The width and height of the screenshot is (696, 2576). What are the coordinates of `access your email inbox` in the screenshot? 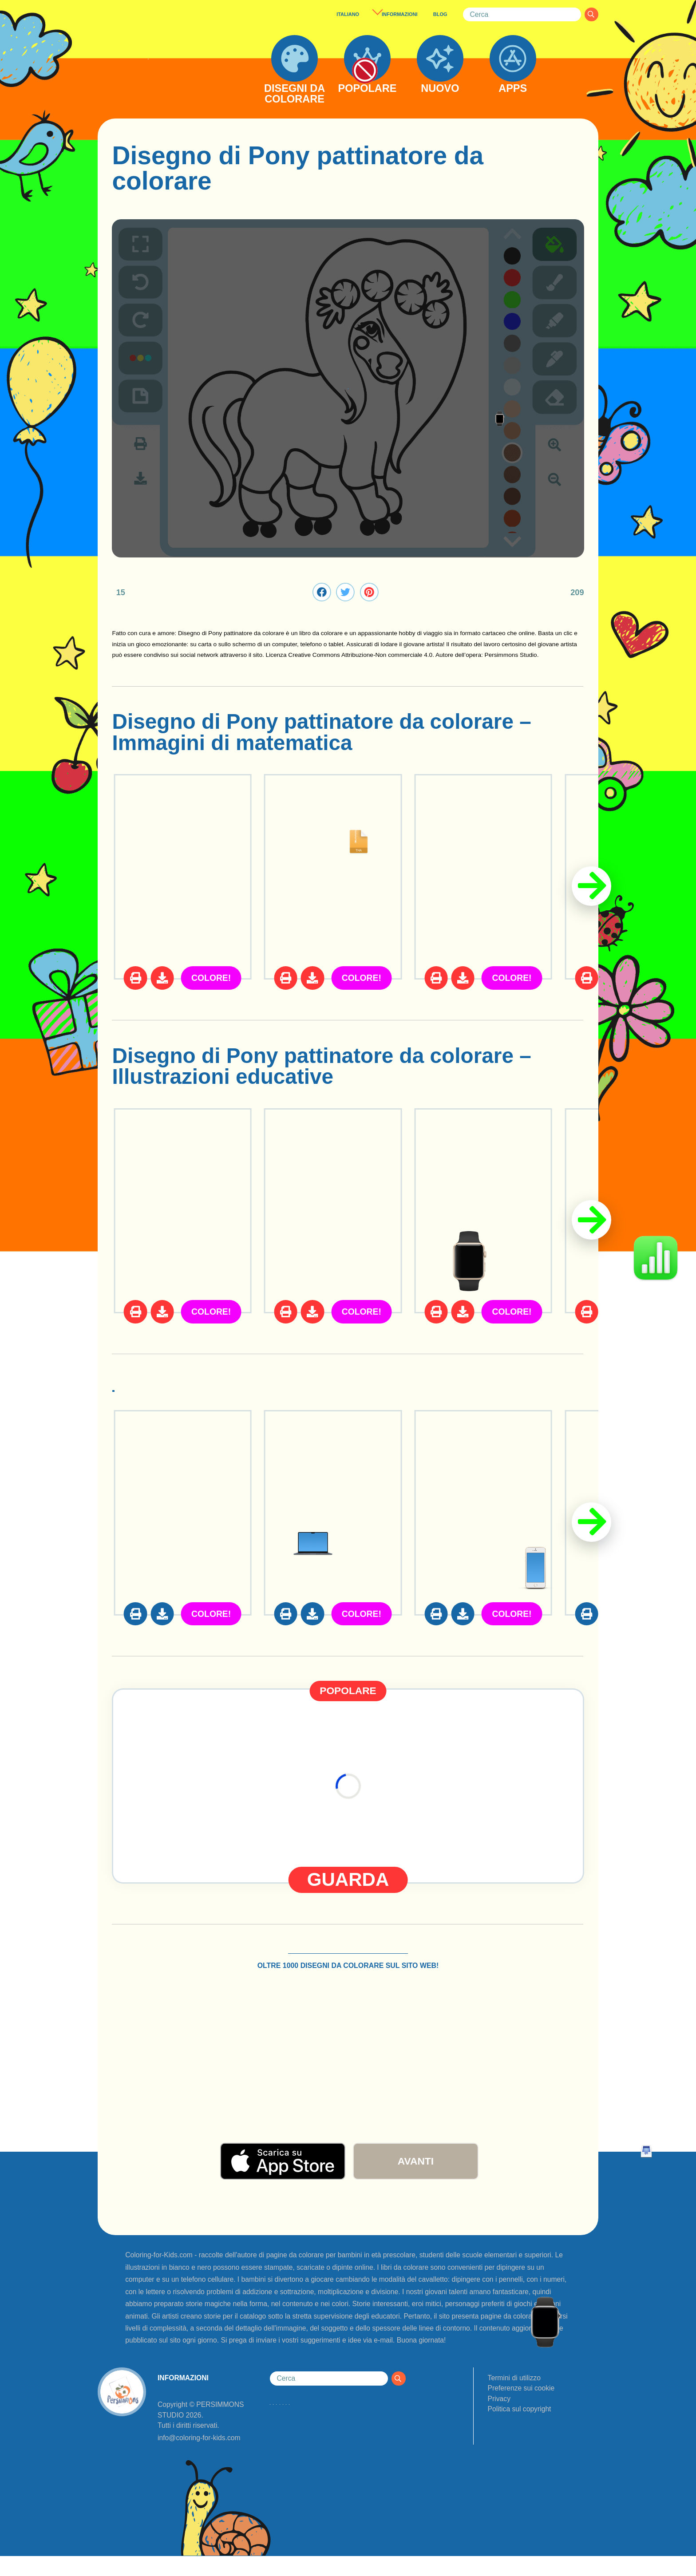 It's located at (646, 2152).